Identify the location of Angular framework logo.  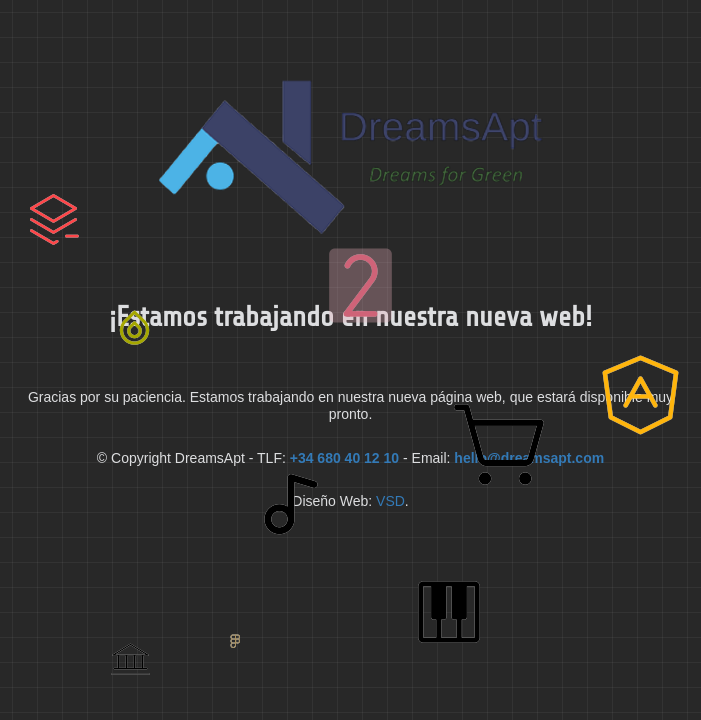
(640, 393).